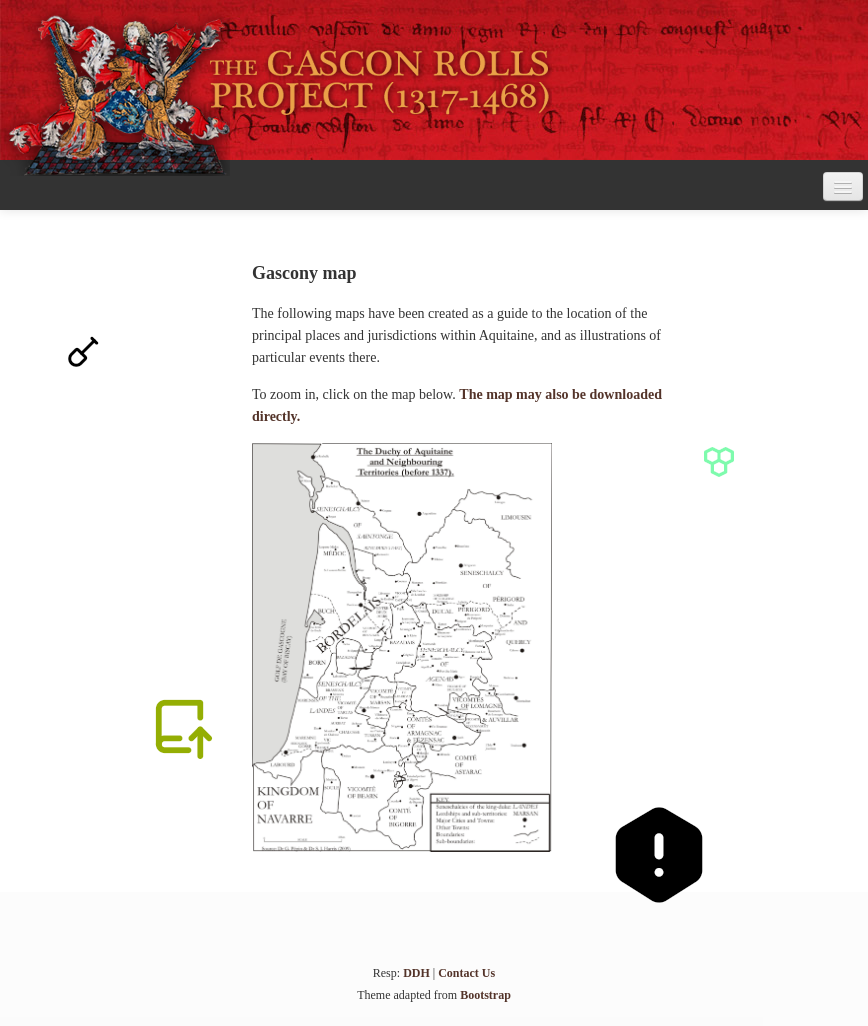 The height and width of the screenshot is (1026, 868). What do you see at coordinates (84, 351) in the screenshot?
I see `access gardening or landscaping tools` at bounding box center [84, 351].